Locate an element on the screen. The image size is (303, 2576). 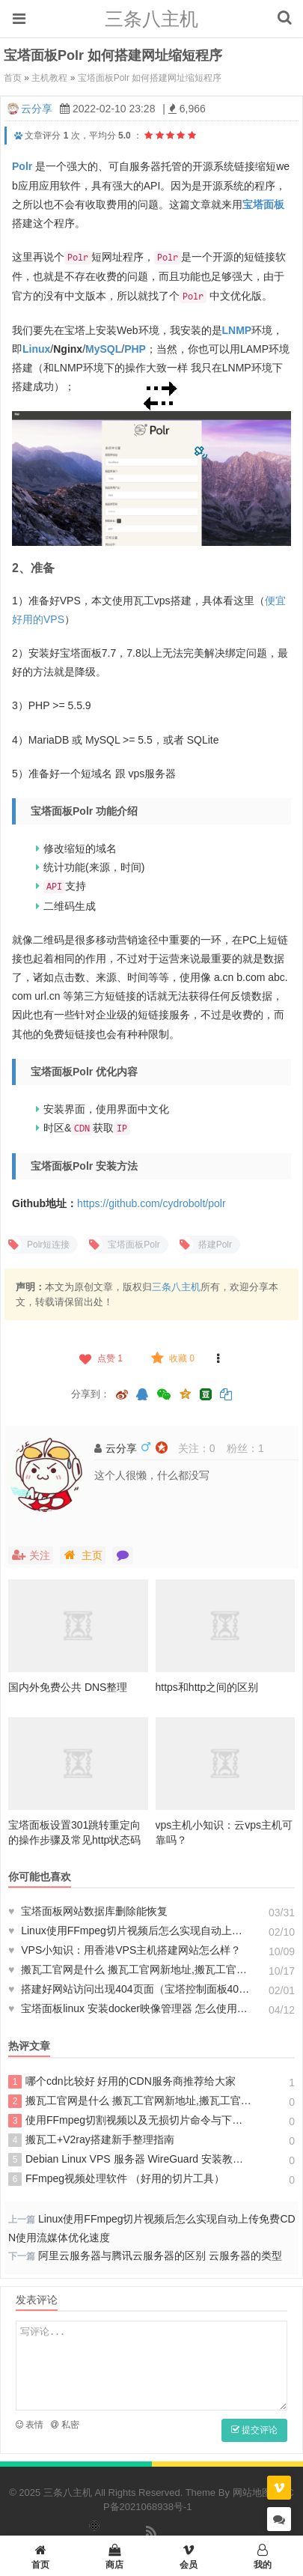
connect to Twilio communication services is located at coordinates (94, 2526).